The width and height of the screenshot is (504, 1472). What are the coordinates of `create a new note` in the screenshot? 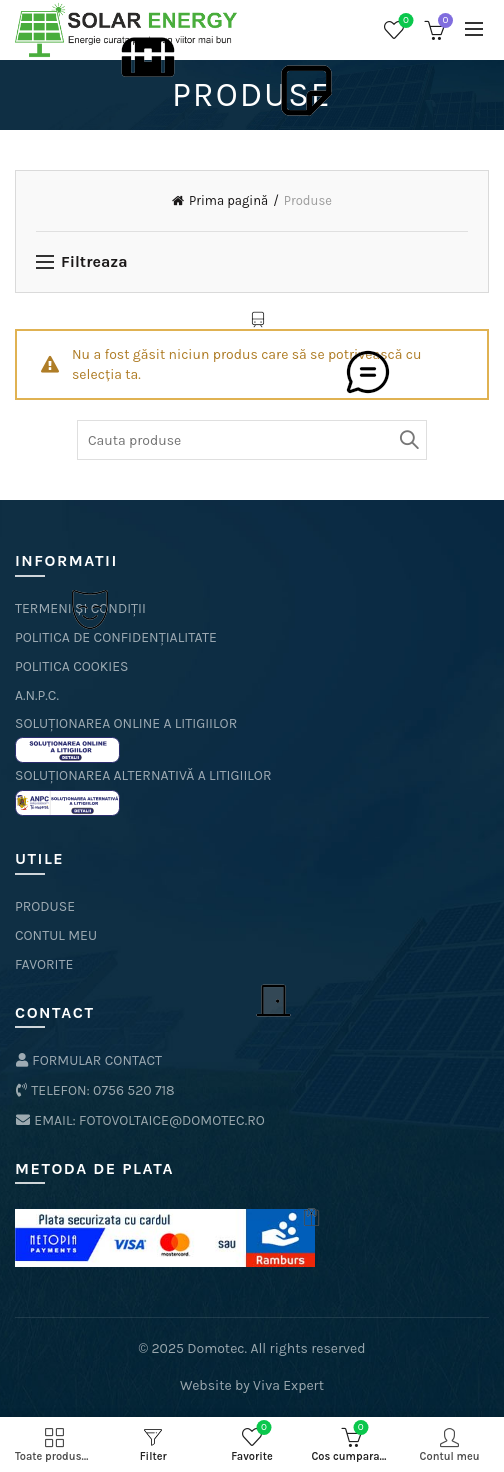 It's located at (306, 90).